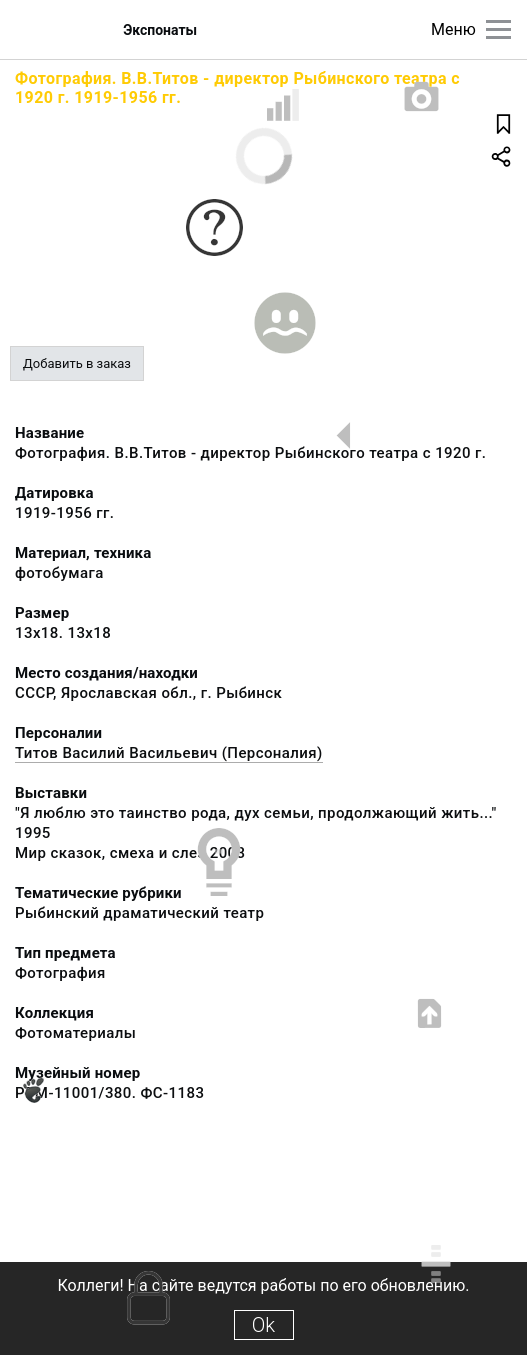 The height and width of the screenshot is (1355, 527). What do you see at coordinates (219, 862) in the screenshot?
I see `view information or help details` at bounding box center [219, 862].